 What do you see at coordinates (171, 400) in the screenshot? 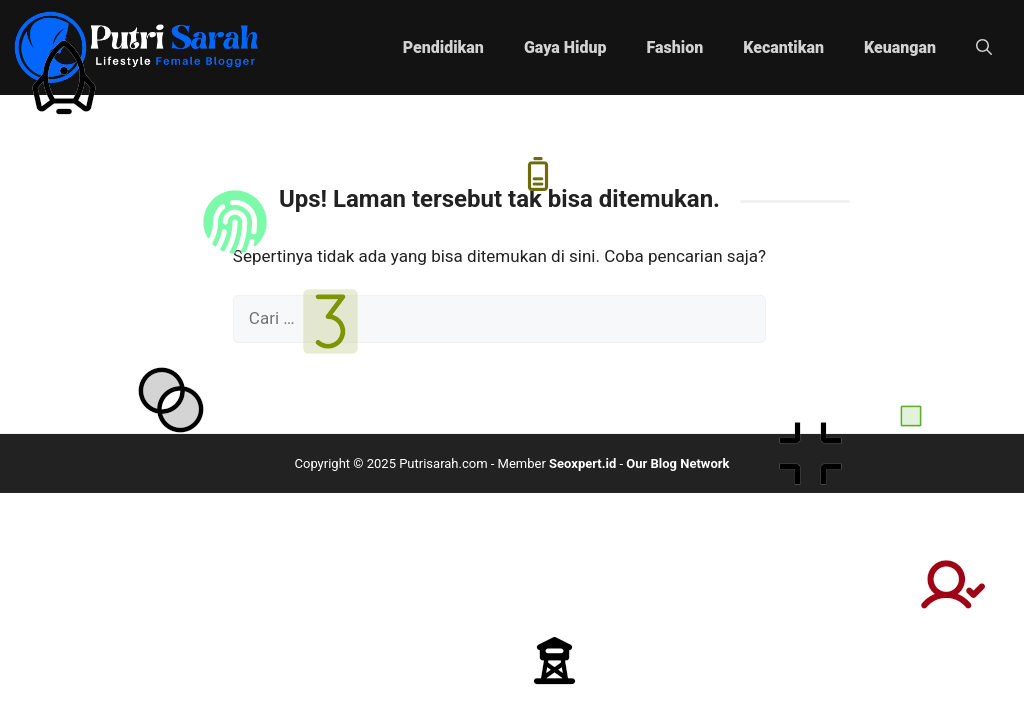
I see `exclude overlapping elements from selection` at bounding box center [171, 400].